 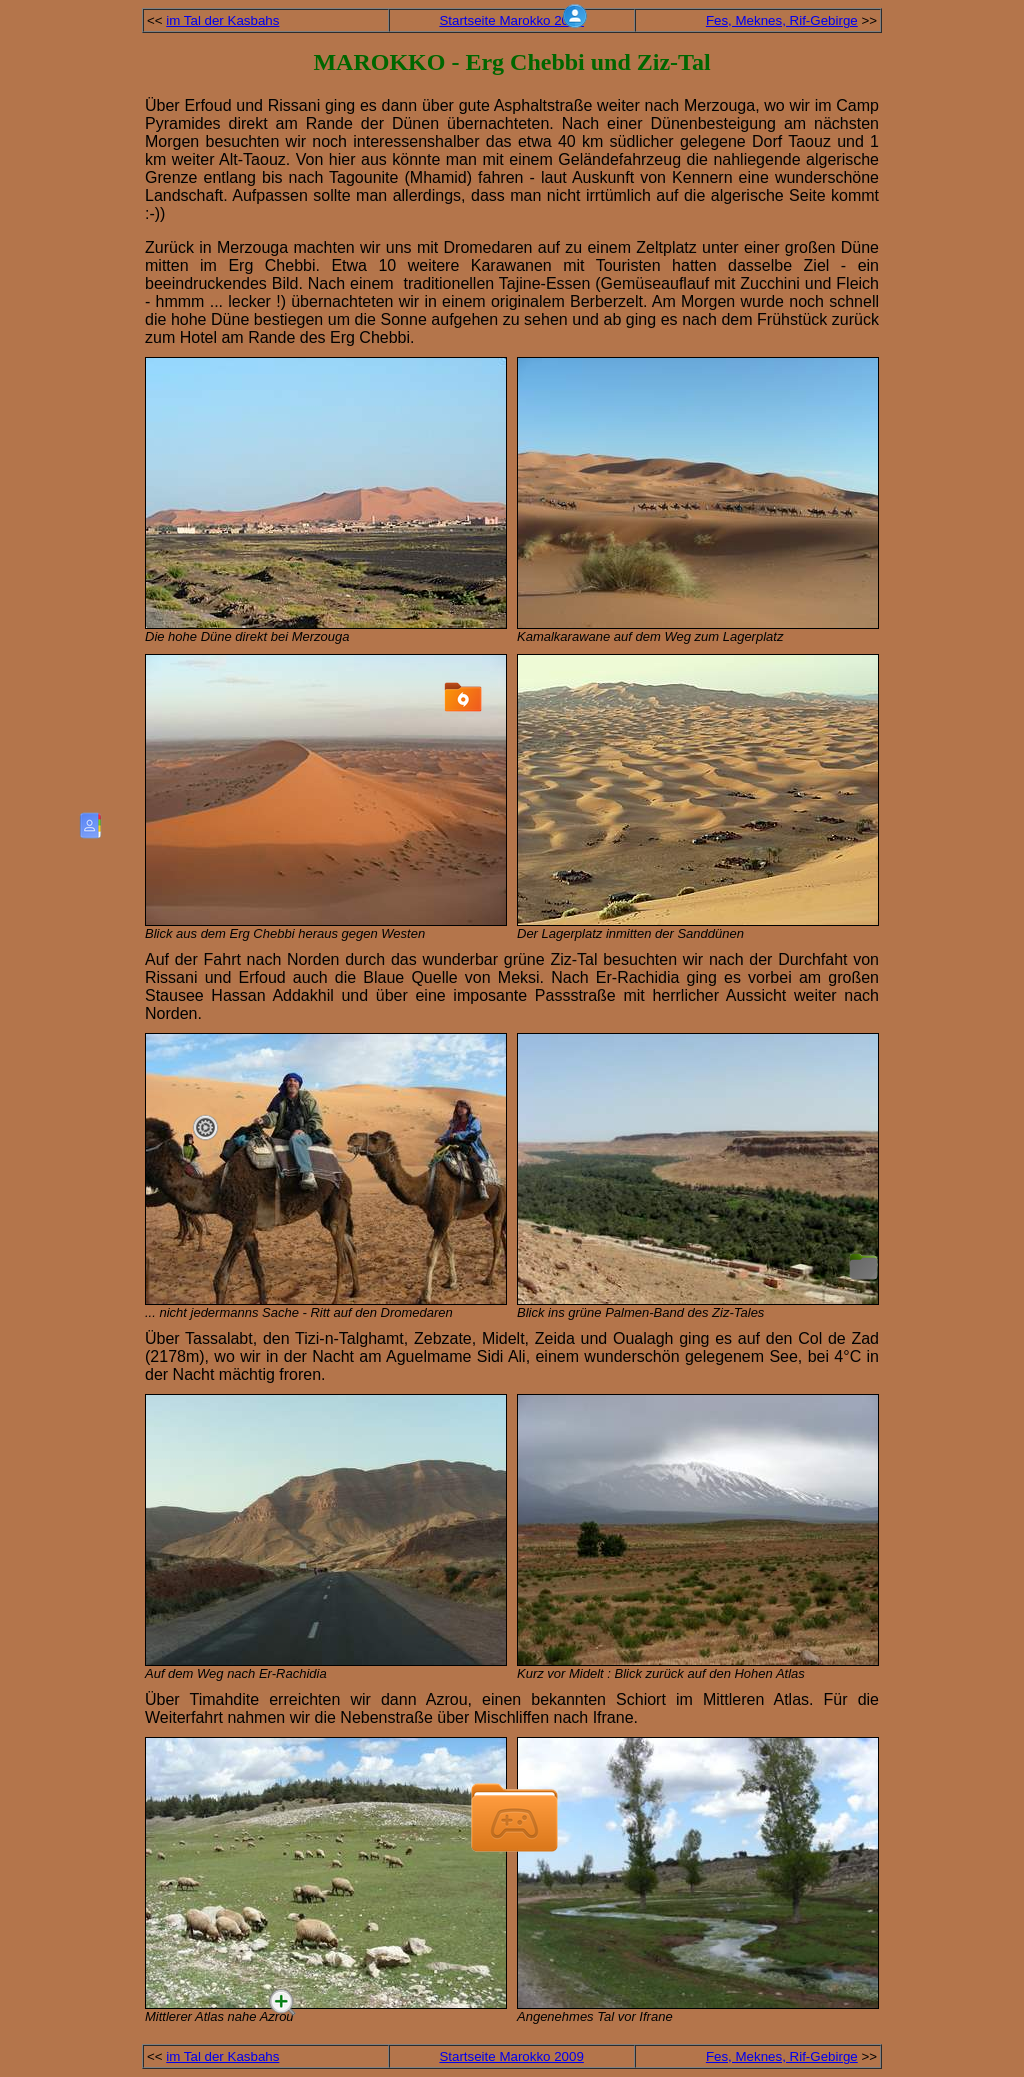 I want to click on zoom to fit content in view, so click(x=282, y=2002).